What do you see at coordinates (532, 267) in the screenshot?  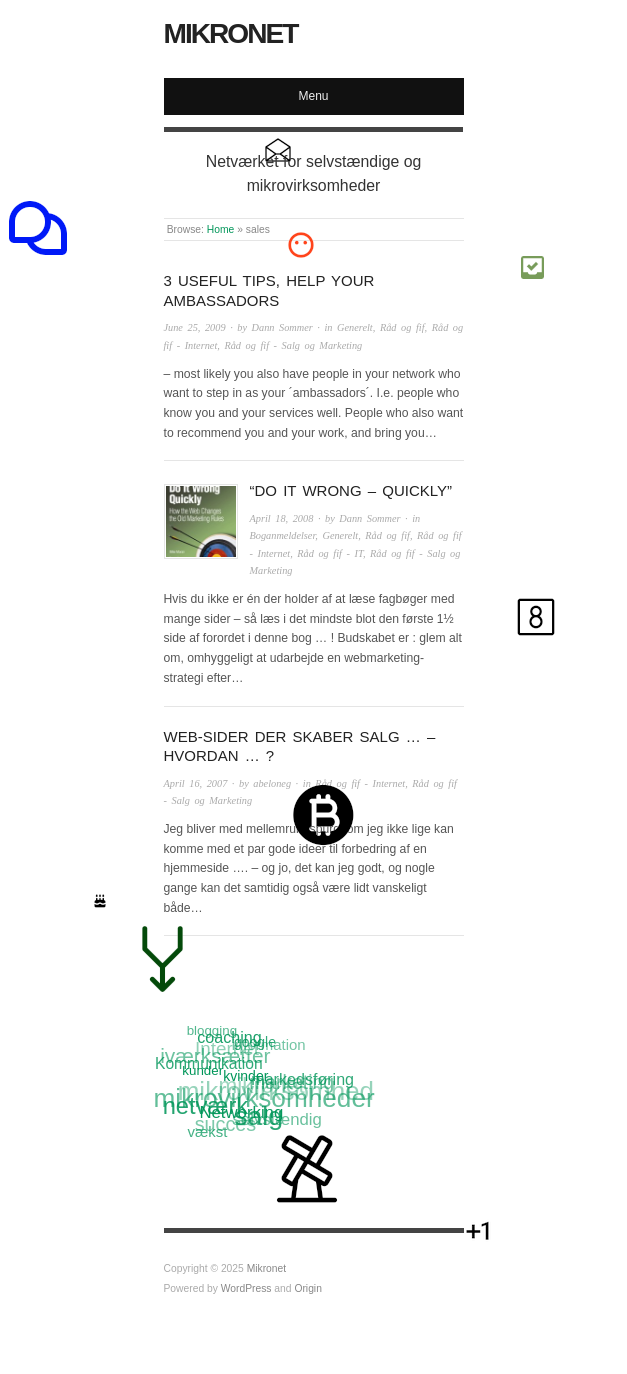 I see `mark all inbox messages as read` at bounding box center [532, 267].